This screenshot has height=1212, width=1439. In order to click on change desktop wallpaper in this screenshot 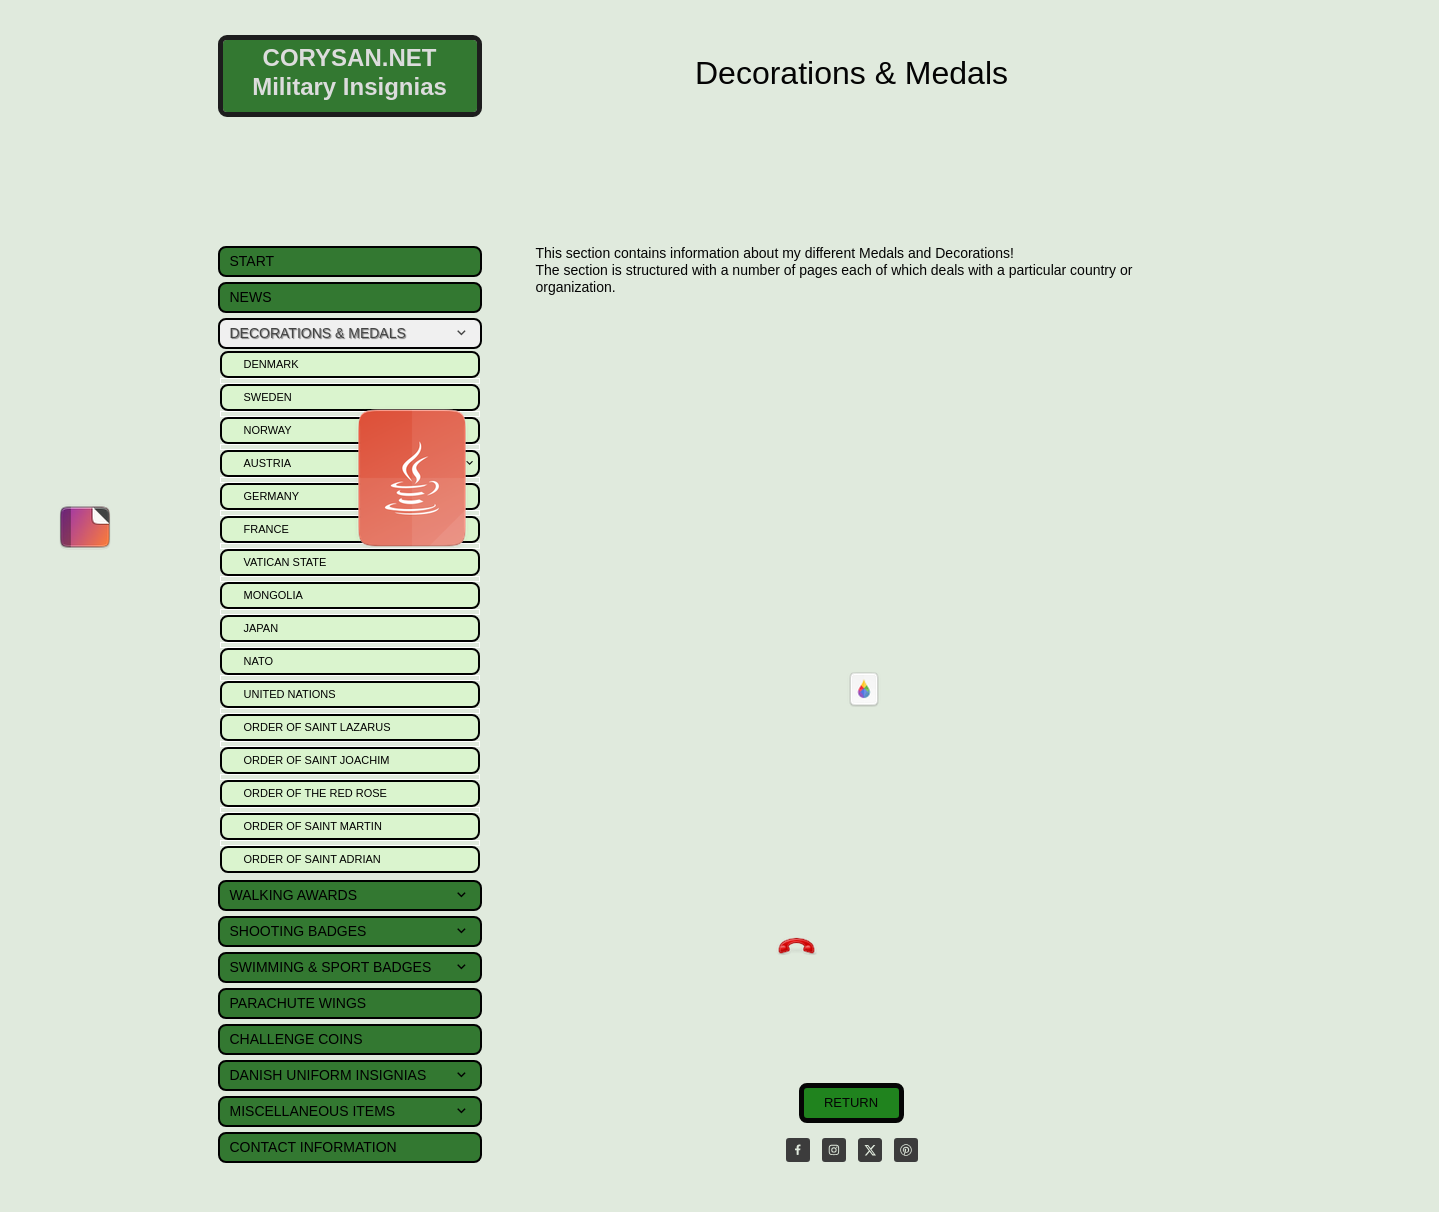, I will do `click(85, 527)`.